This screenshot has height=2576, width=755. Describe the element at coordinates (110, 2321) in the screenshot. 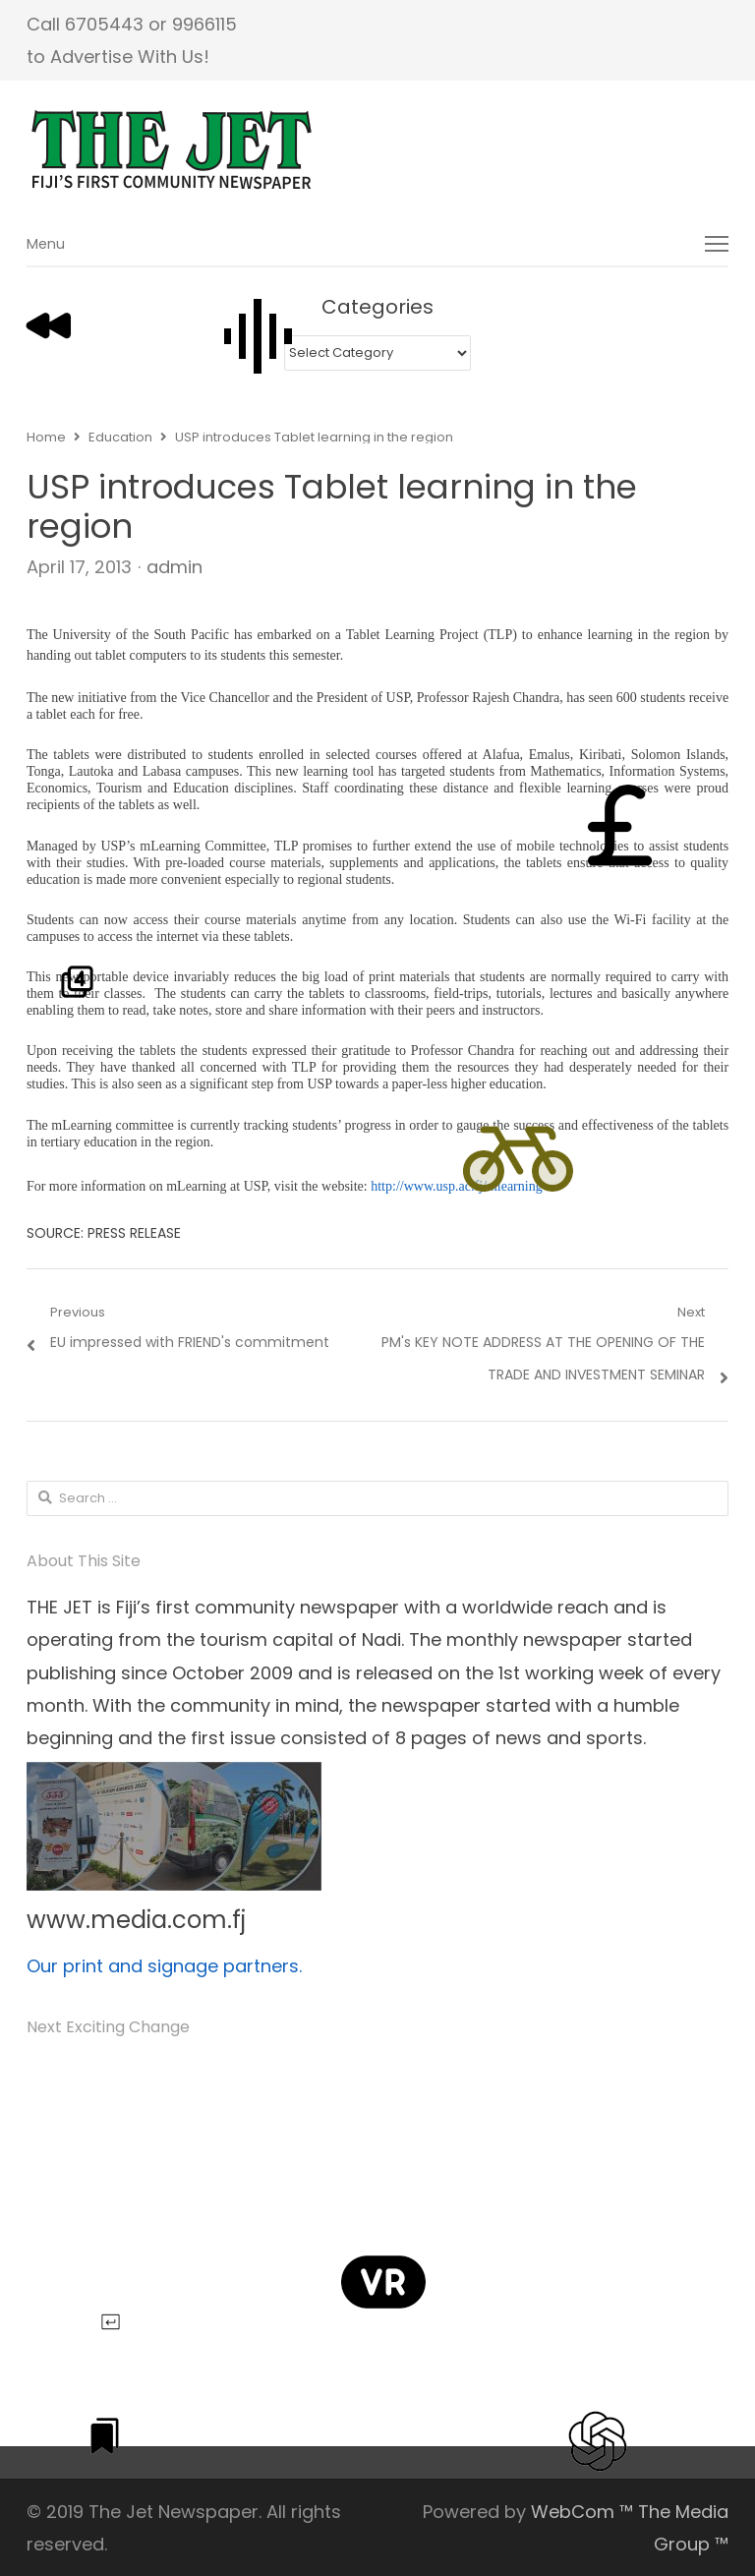

I see `press enter or return key` at that location.